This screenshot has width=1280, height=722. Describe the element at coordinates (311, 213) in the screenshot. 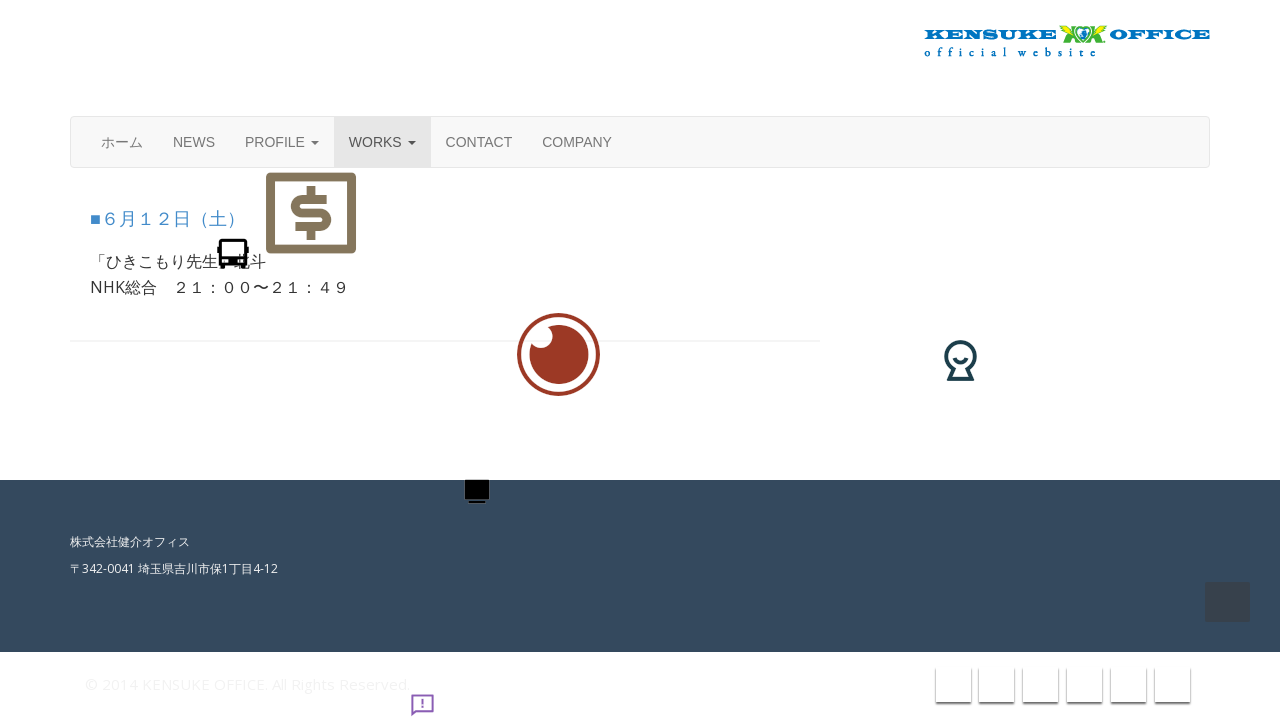

I see `view financial transactions or payment details` at that location.